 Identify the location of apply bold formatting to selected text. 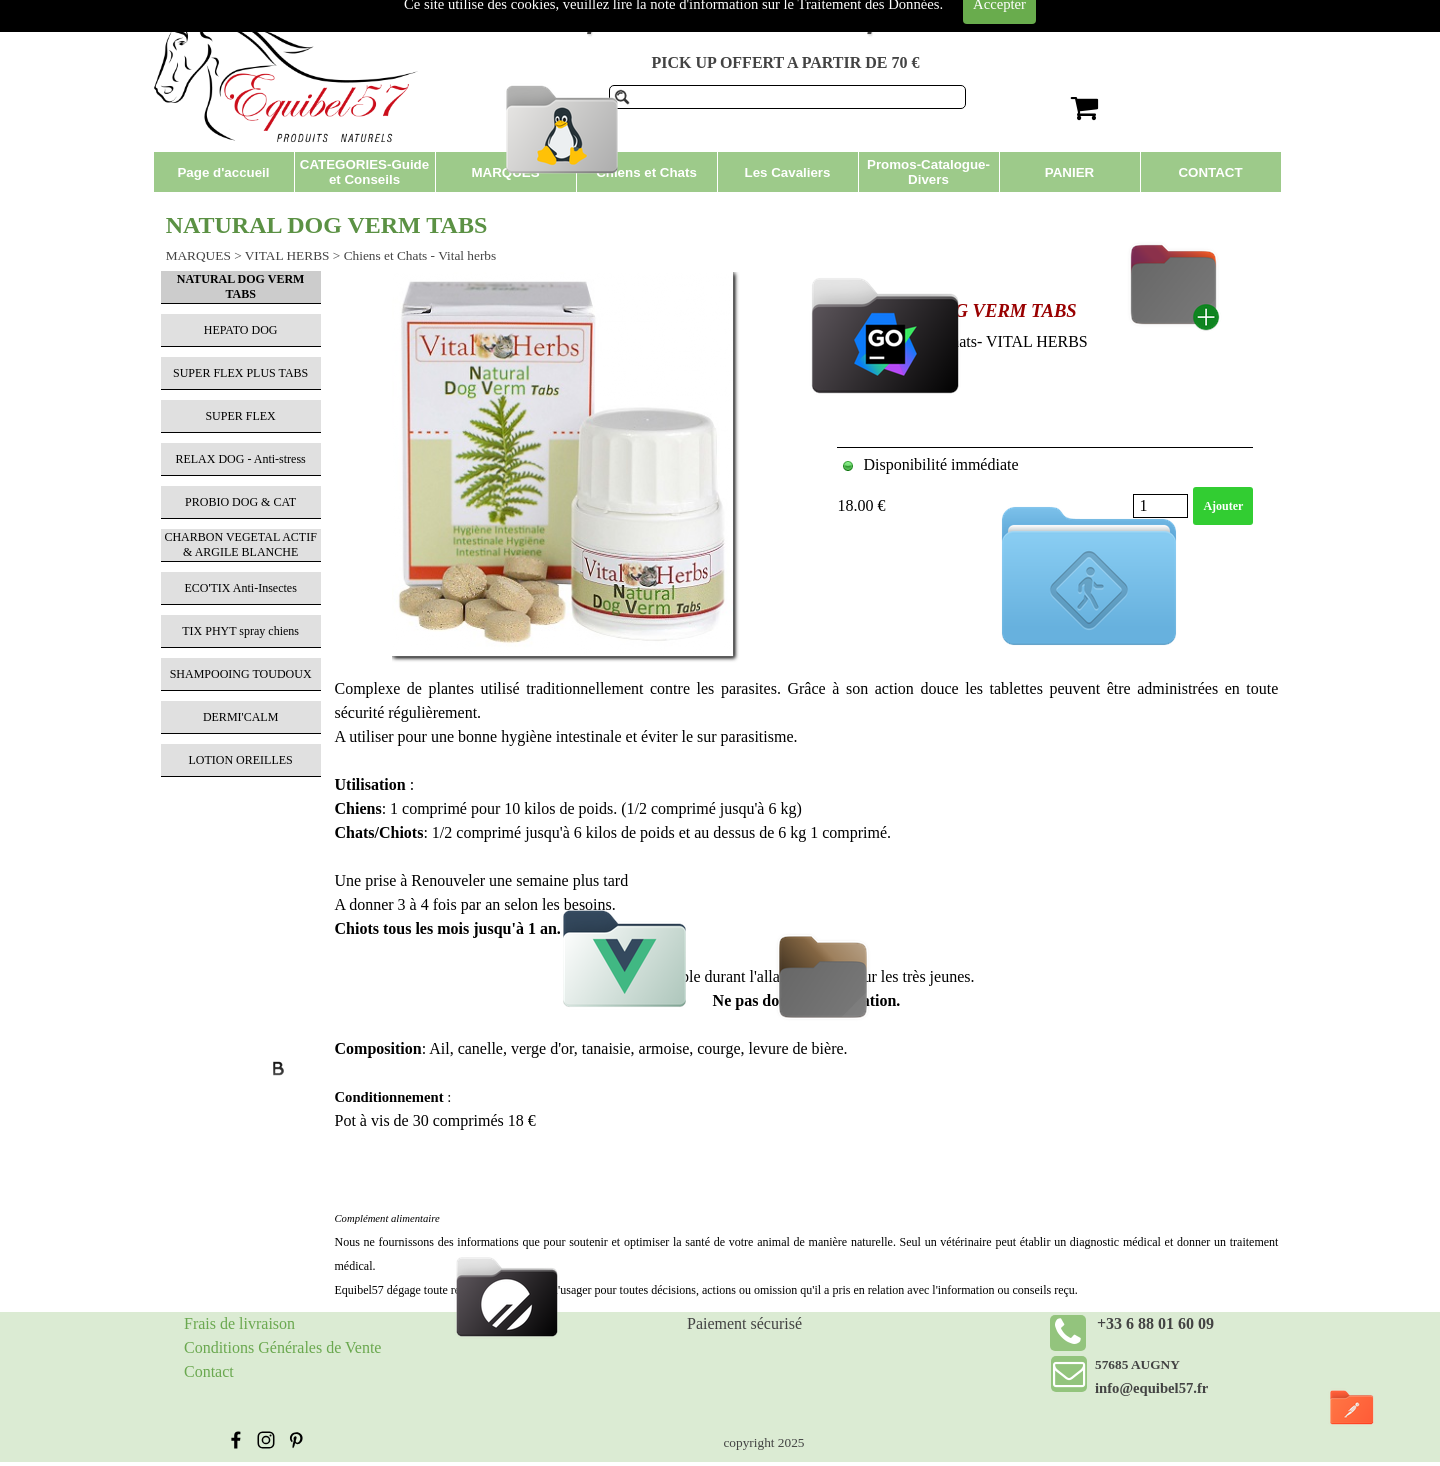
(278, 1068).